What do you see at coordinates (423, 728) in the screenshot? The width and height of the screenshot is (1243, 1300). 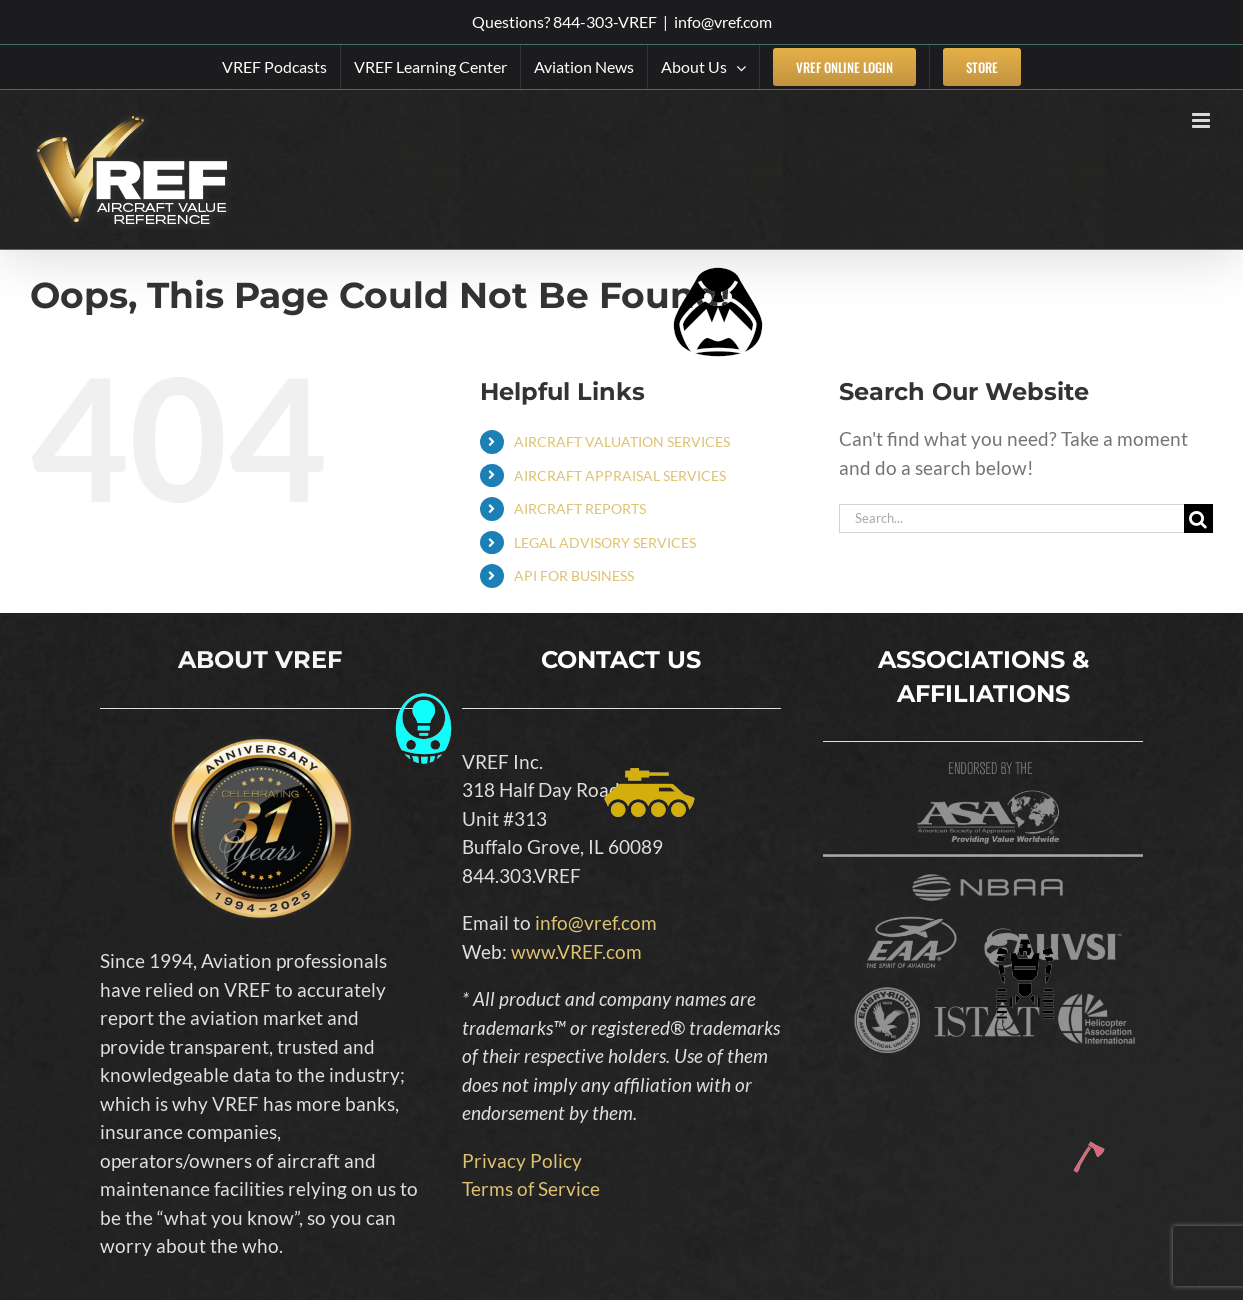 I see `submit a new idea or suggestion` at bounding box center [423, 728].